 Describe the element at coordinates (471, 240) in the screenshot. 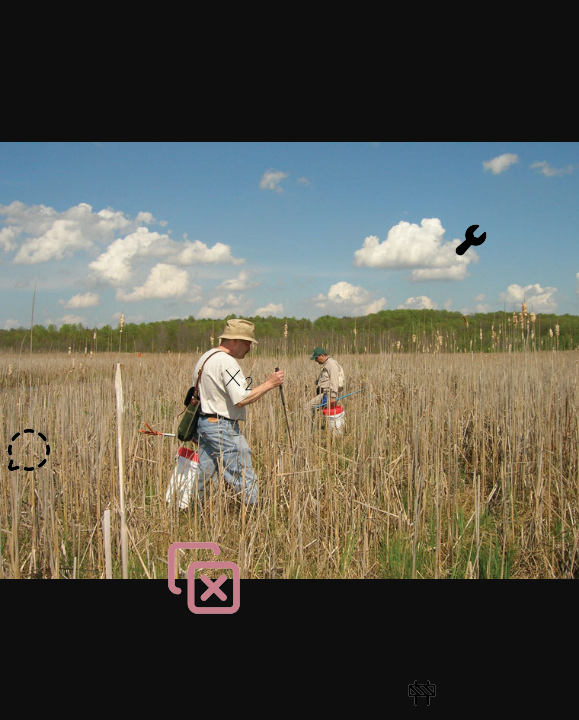

I see `access settings or preferences` at that location.